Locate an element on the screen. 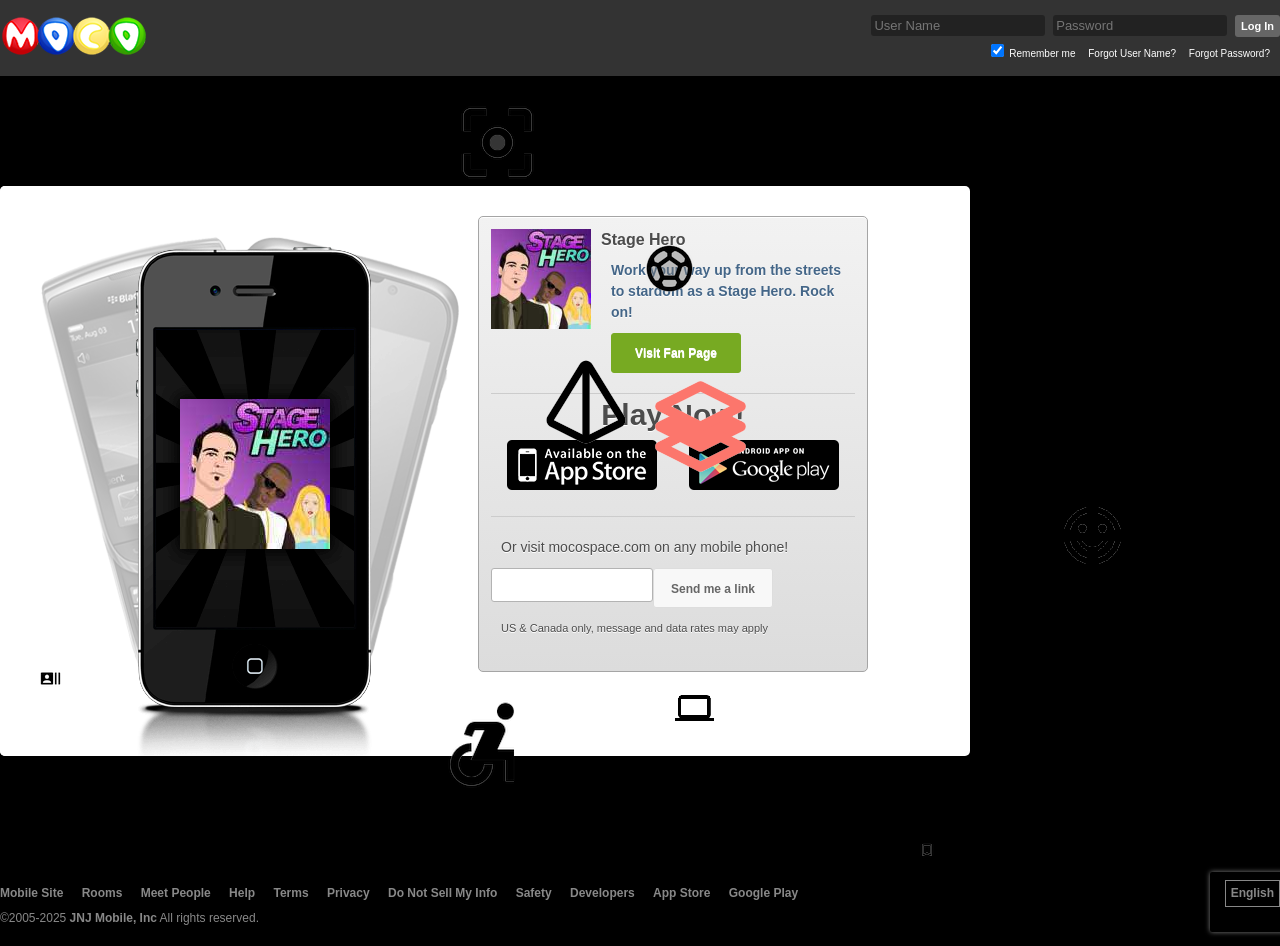 The image size is (1280, 946). center focus on camera viewfinder is located at coordinates (497, 142).